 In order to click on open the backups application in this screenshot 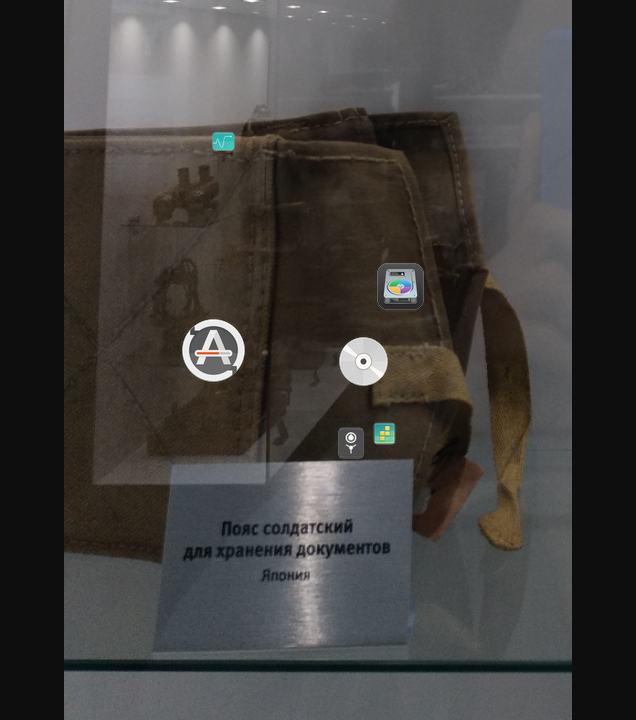, I will do `click(351, 443)`.